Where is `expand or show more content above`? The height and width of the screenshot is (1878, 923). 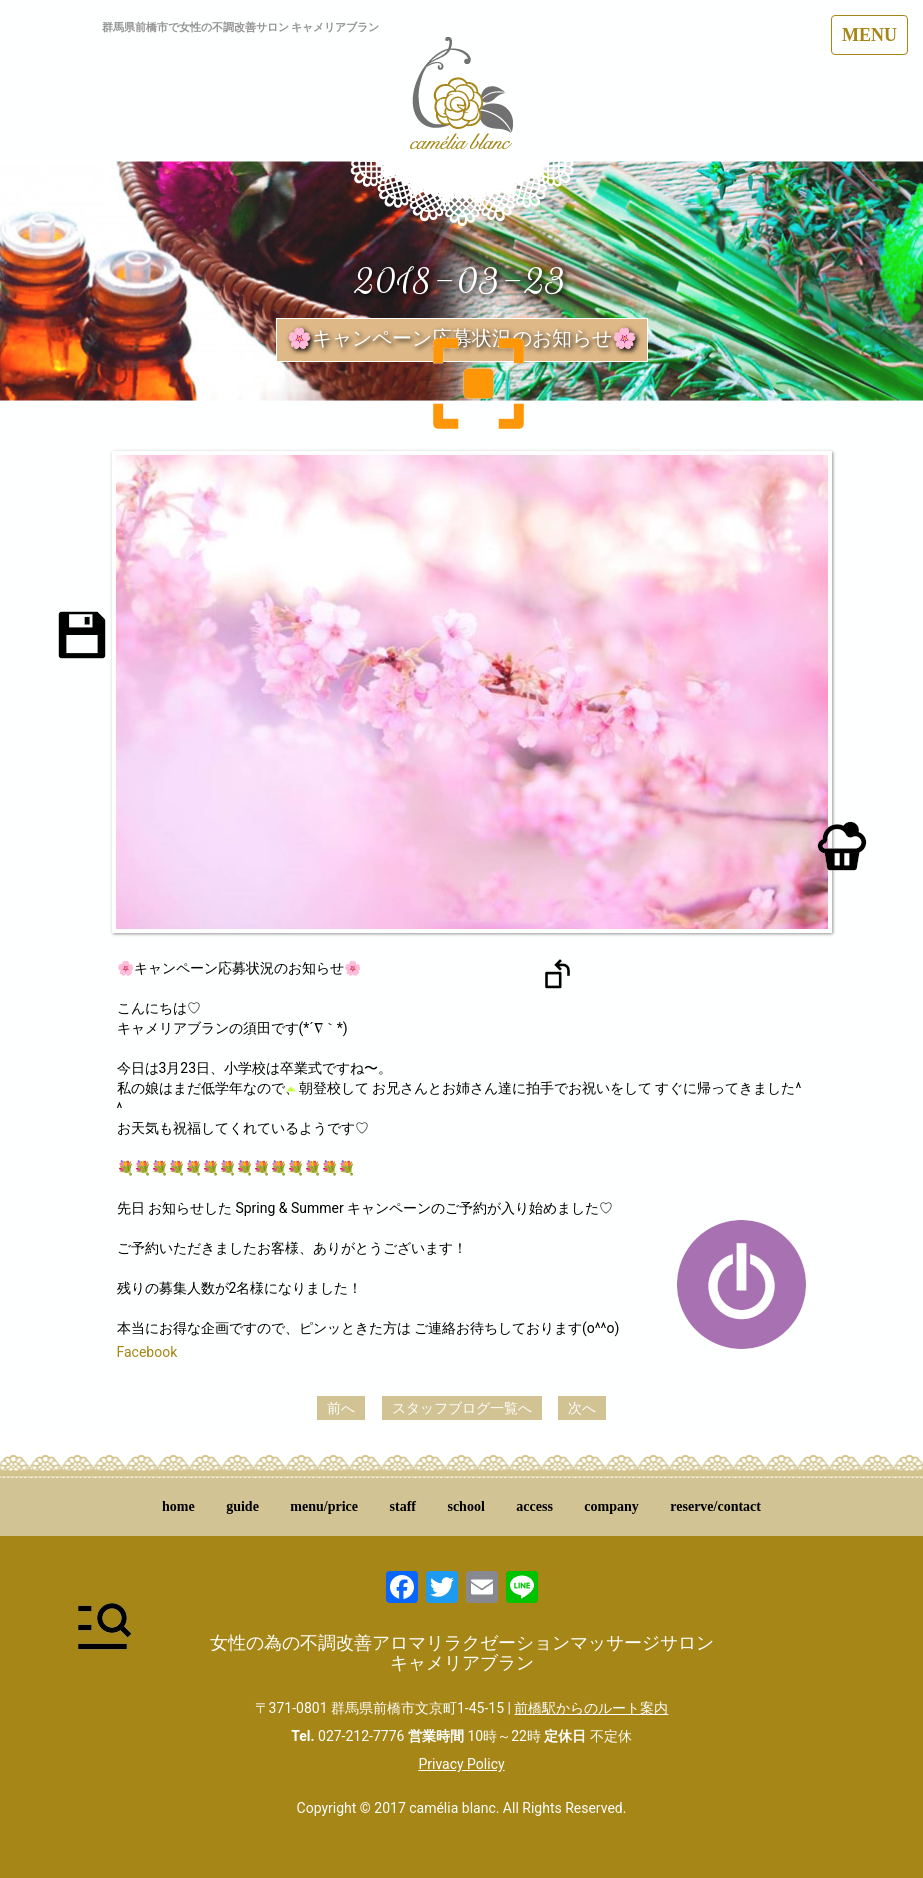
expand or show more content above is located at coordinates (291, 1089).